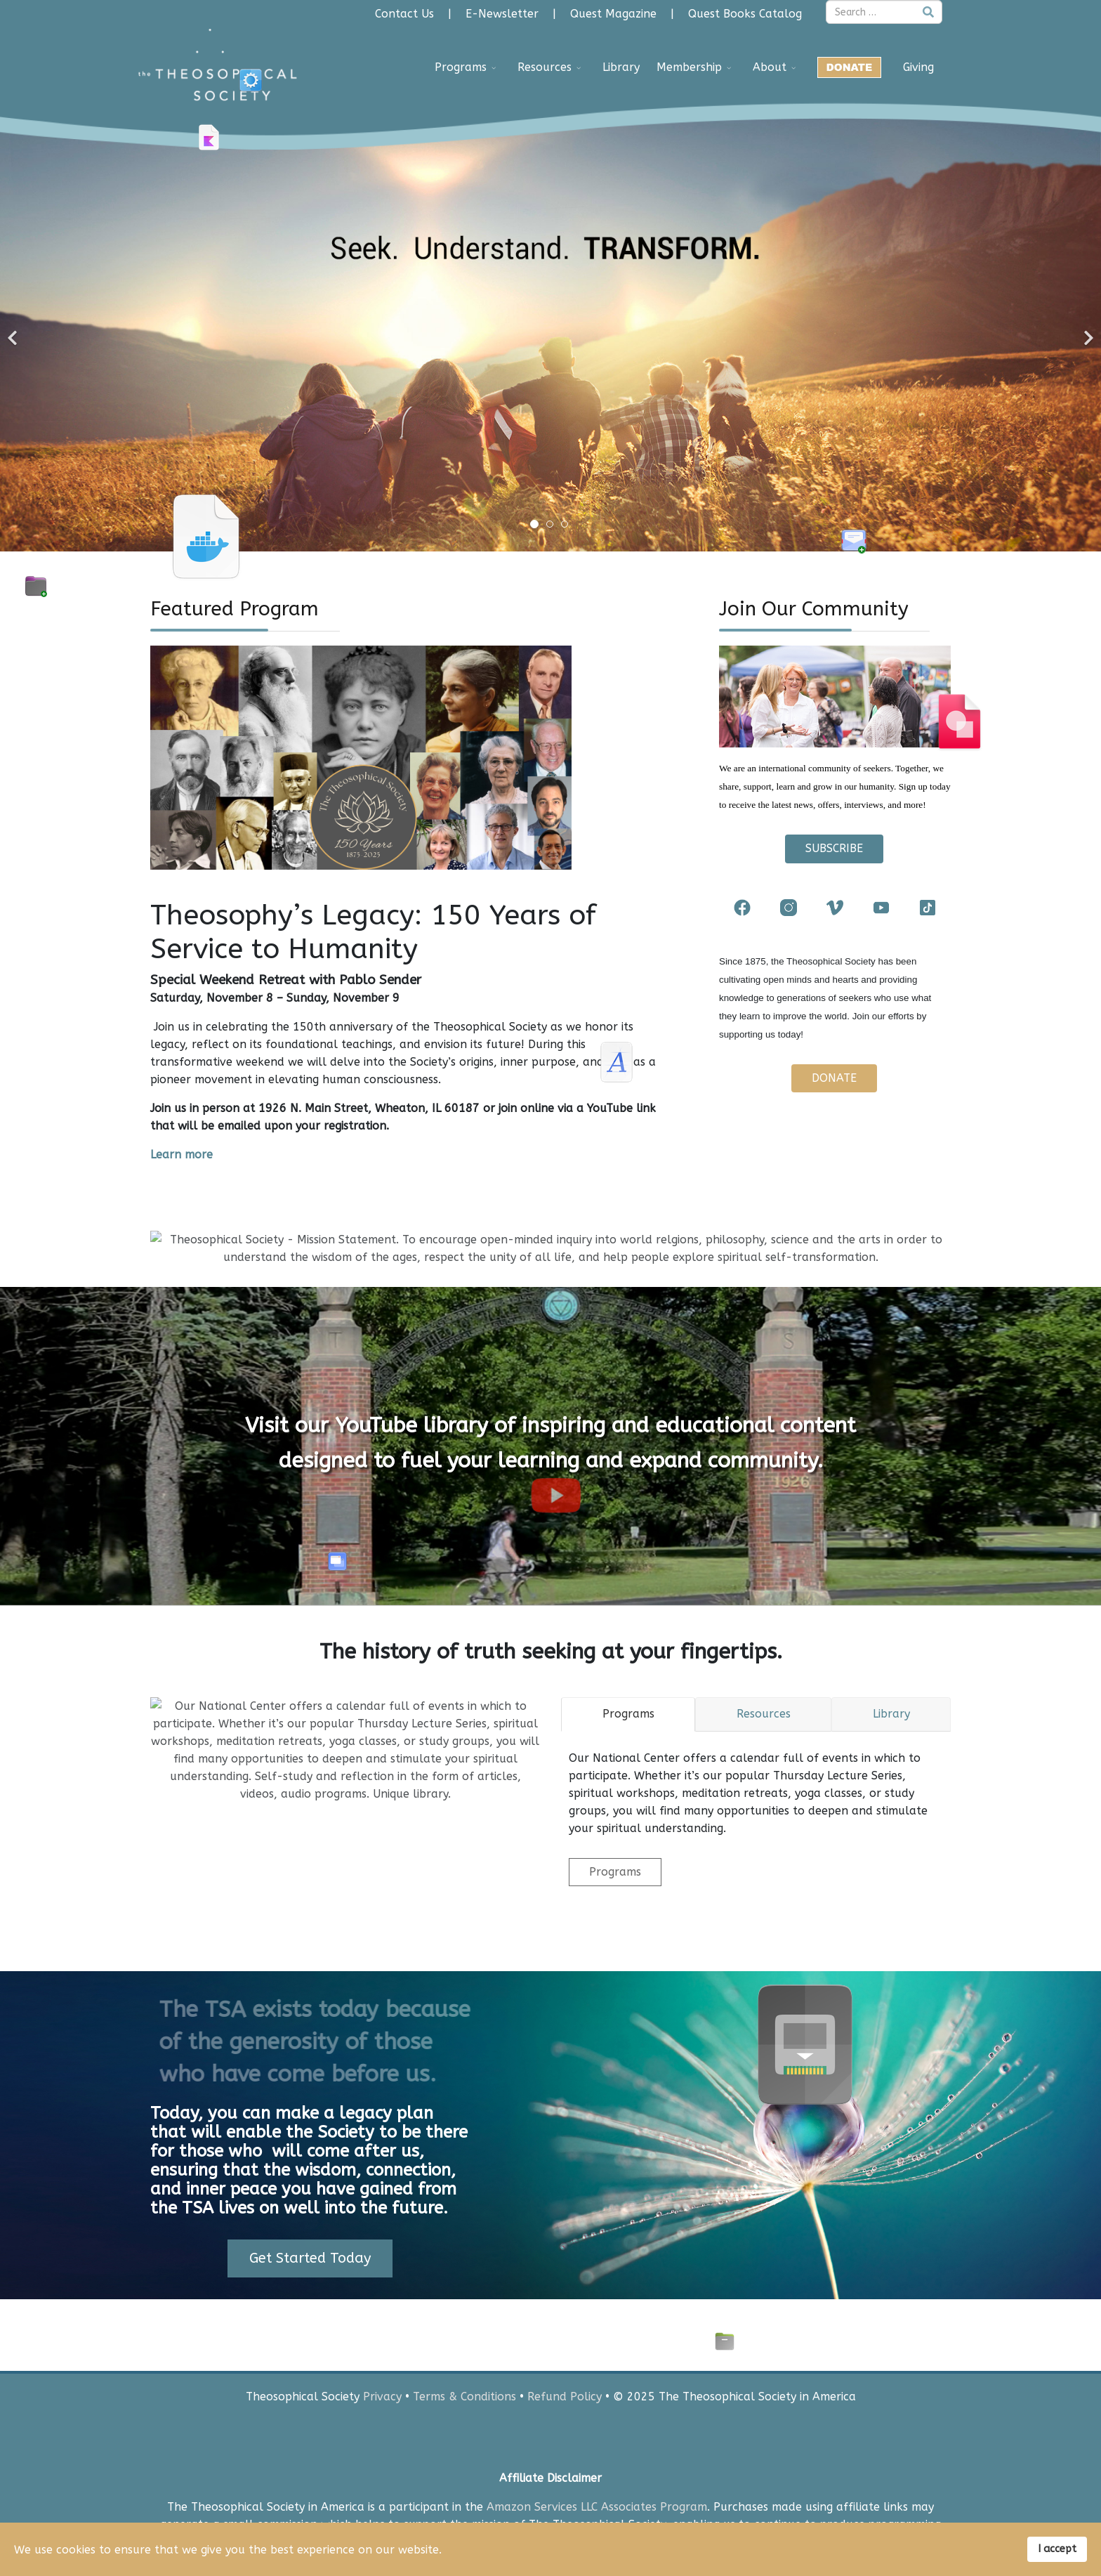 The width and height of the screenshot is (1101, 2576). I want to click on compose a new email message, so click(854, 540).